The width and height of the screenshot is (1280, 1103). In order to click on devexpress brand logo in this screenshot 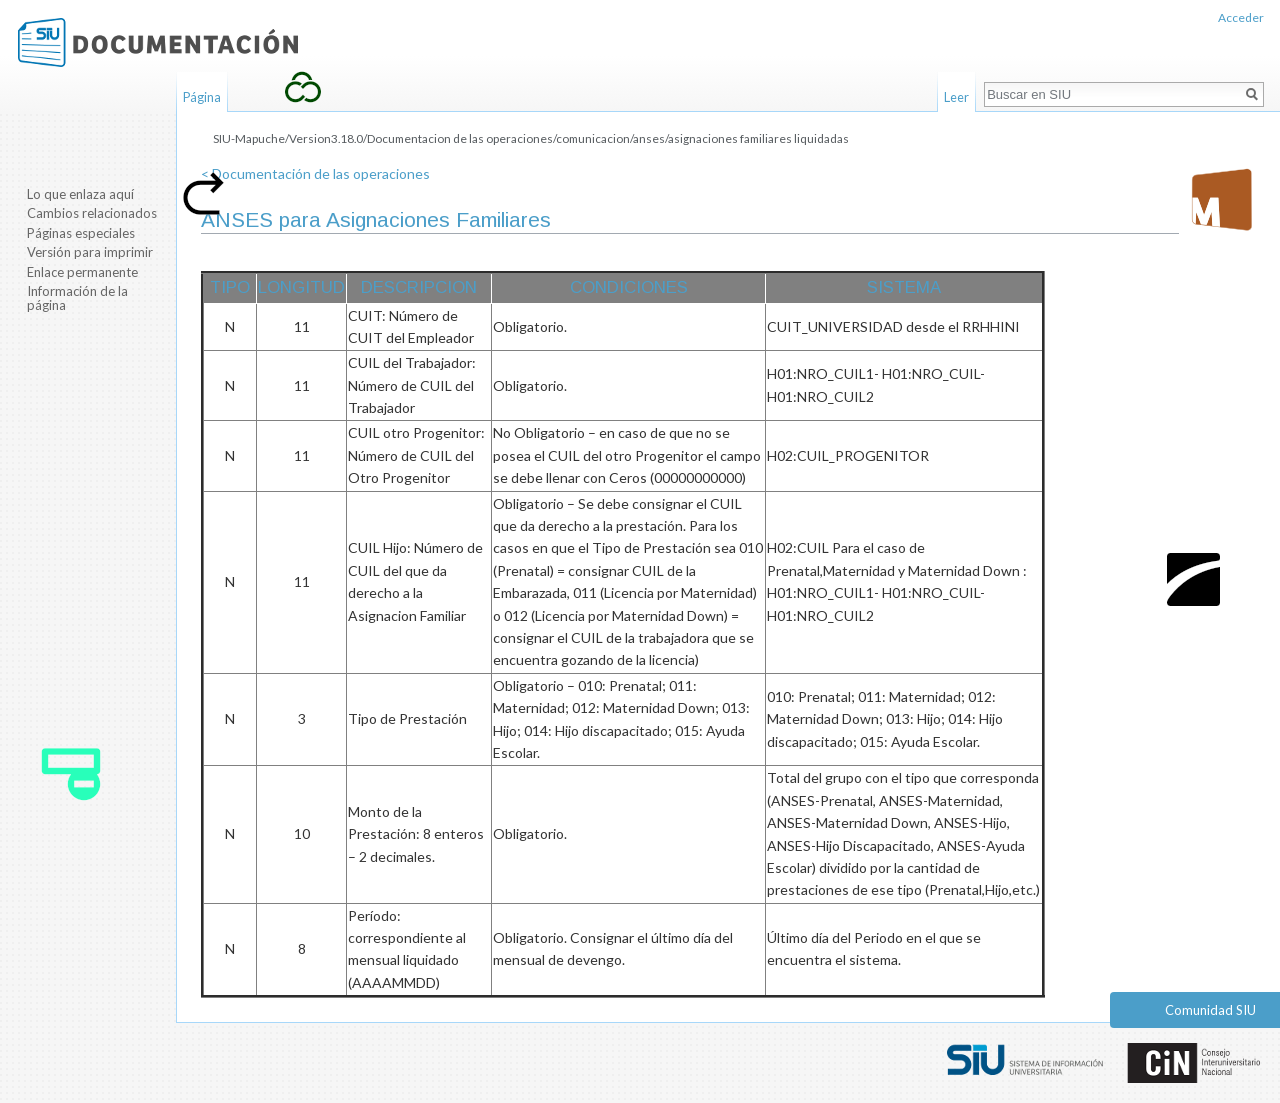, I will do `click(1193, 579)`.